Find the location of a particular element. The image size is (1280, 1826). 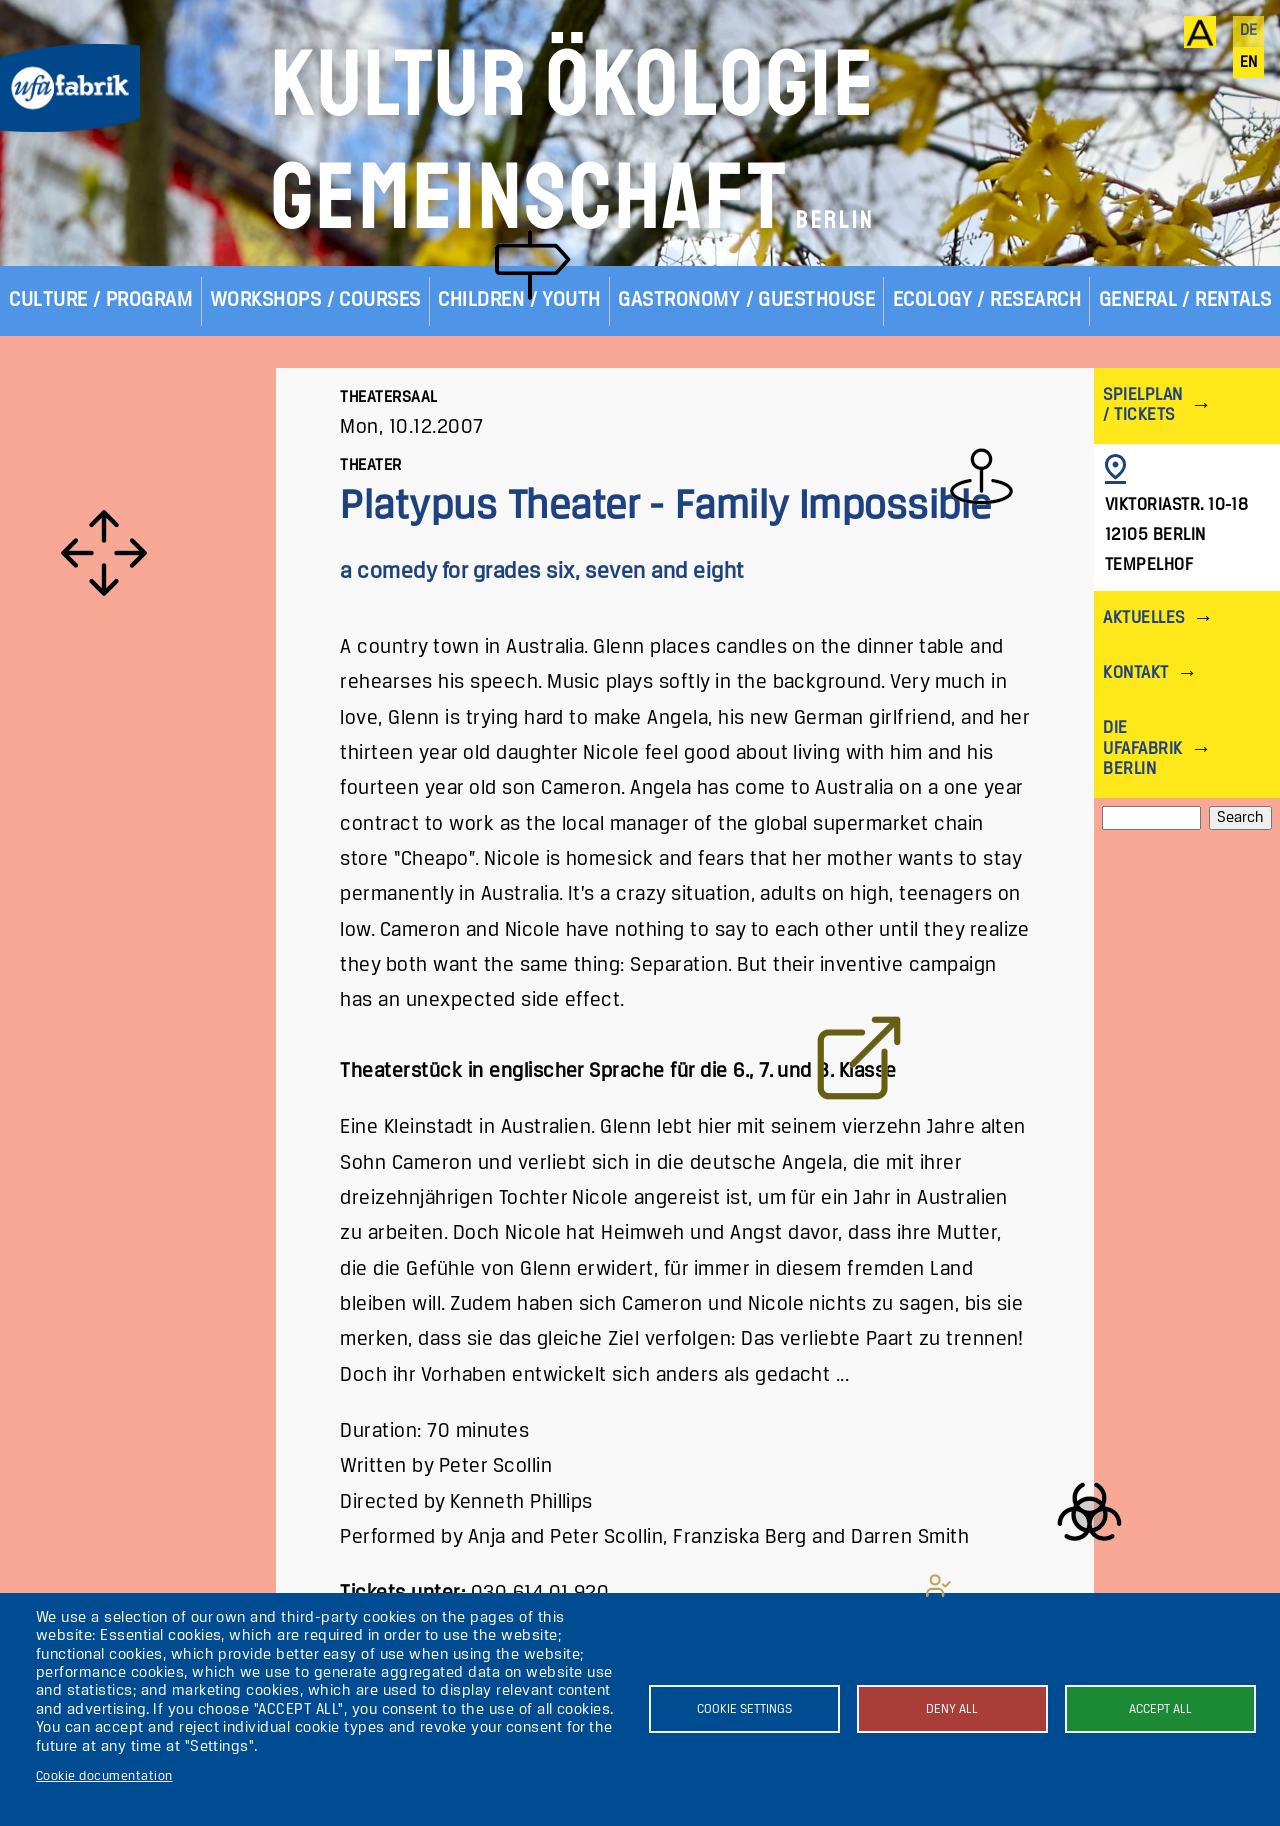

open link in a new tab or window is located at coordinates (859, 1058).